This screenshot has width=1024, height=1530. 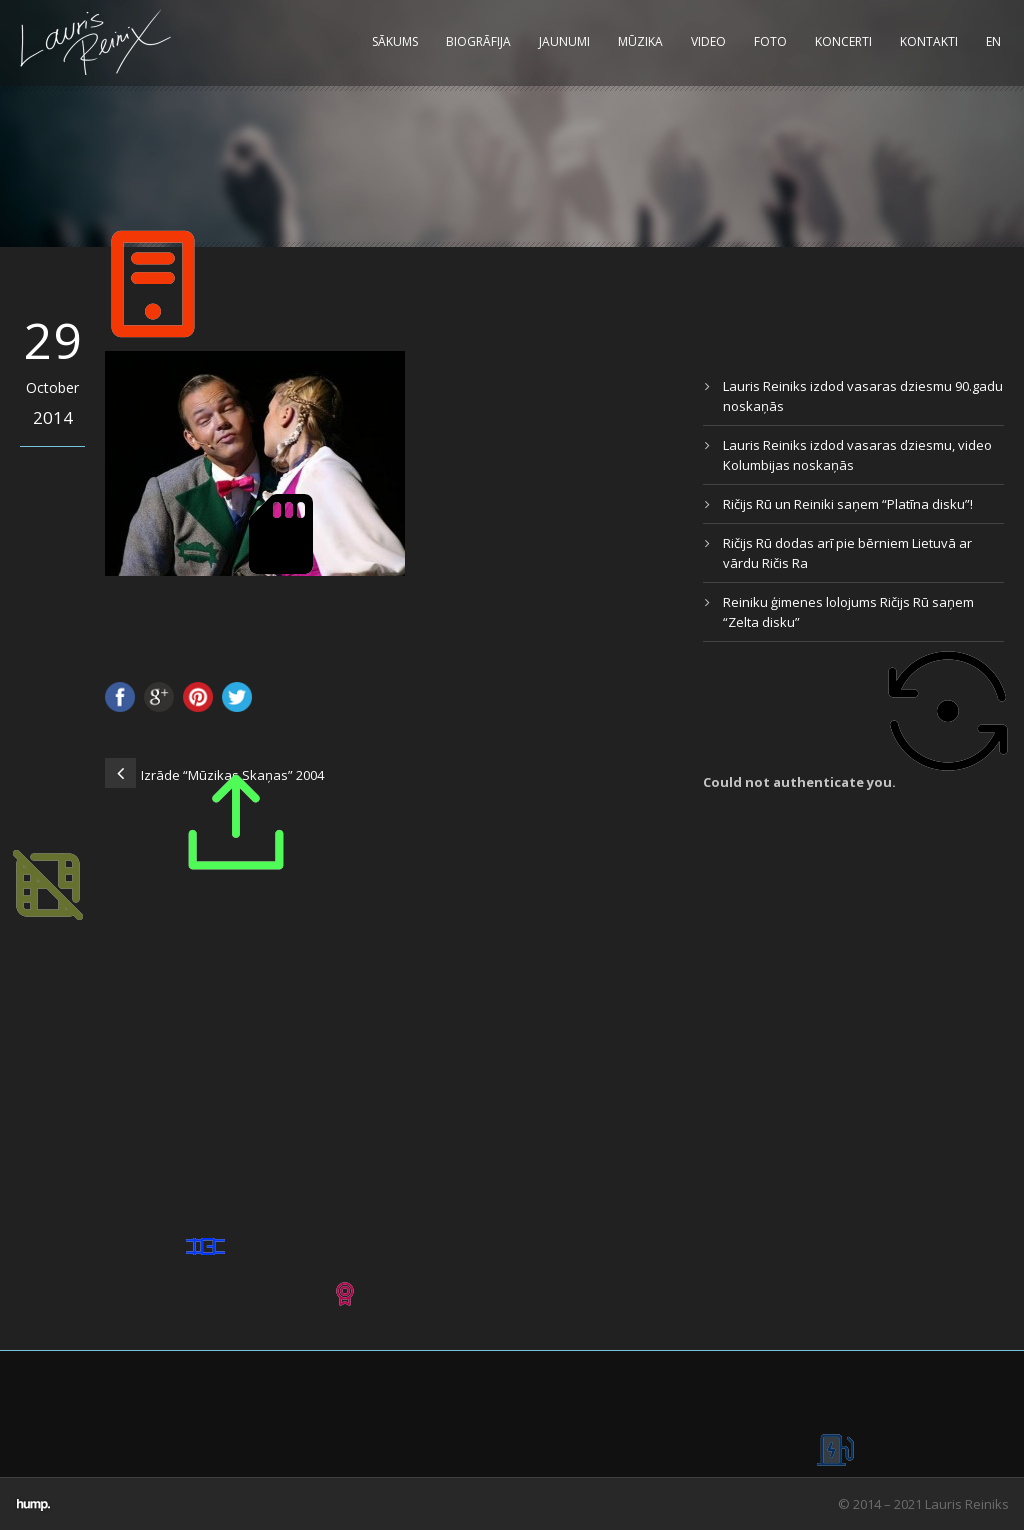 I want to click on view achievements or awards, so click(x=345, y=1294).